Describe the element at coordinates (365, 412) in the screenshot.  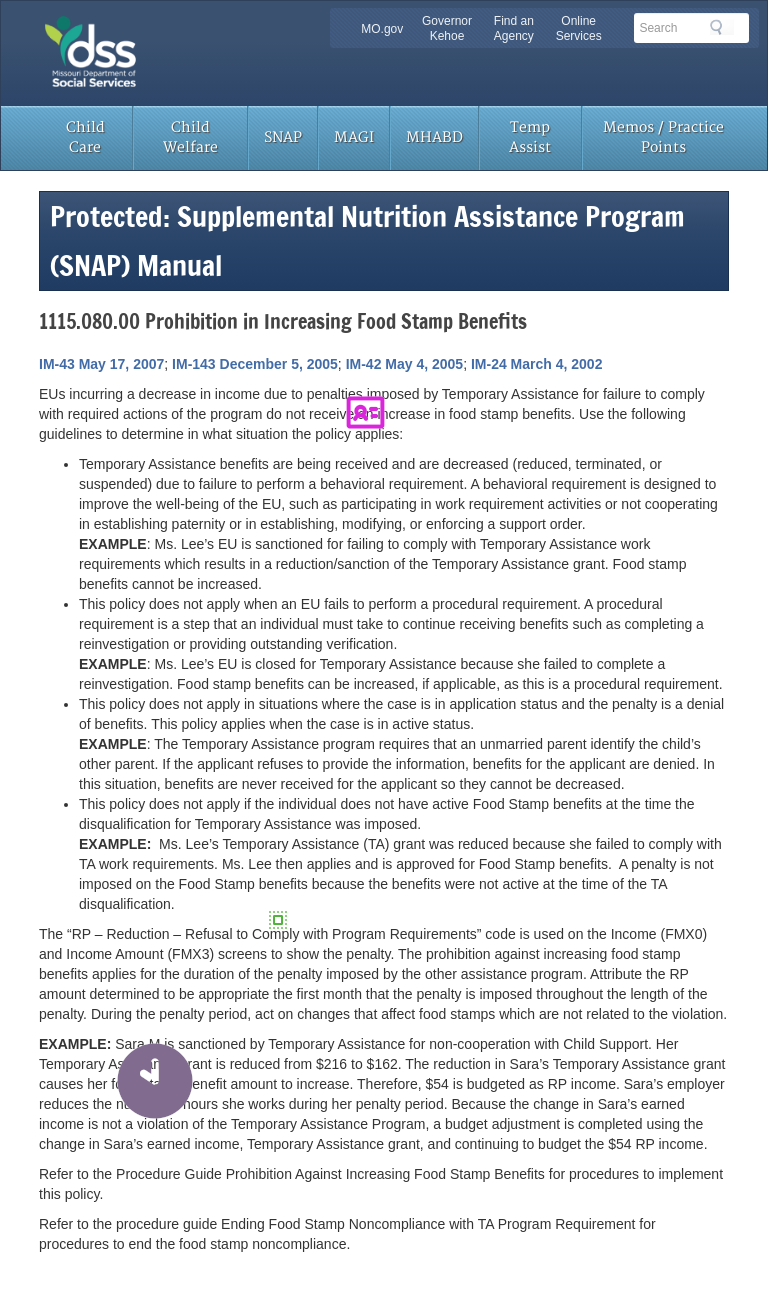
I see `view your profile or account information` at that location.